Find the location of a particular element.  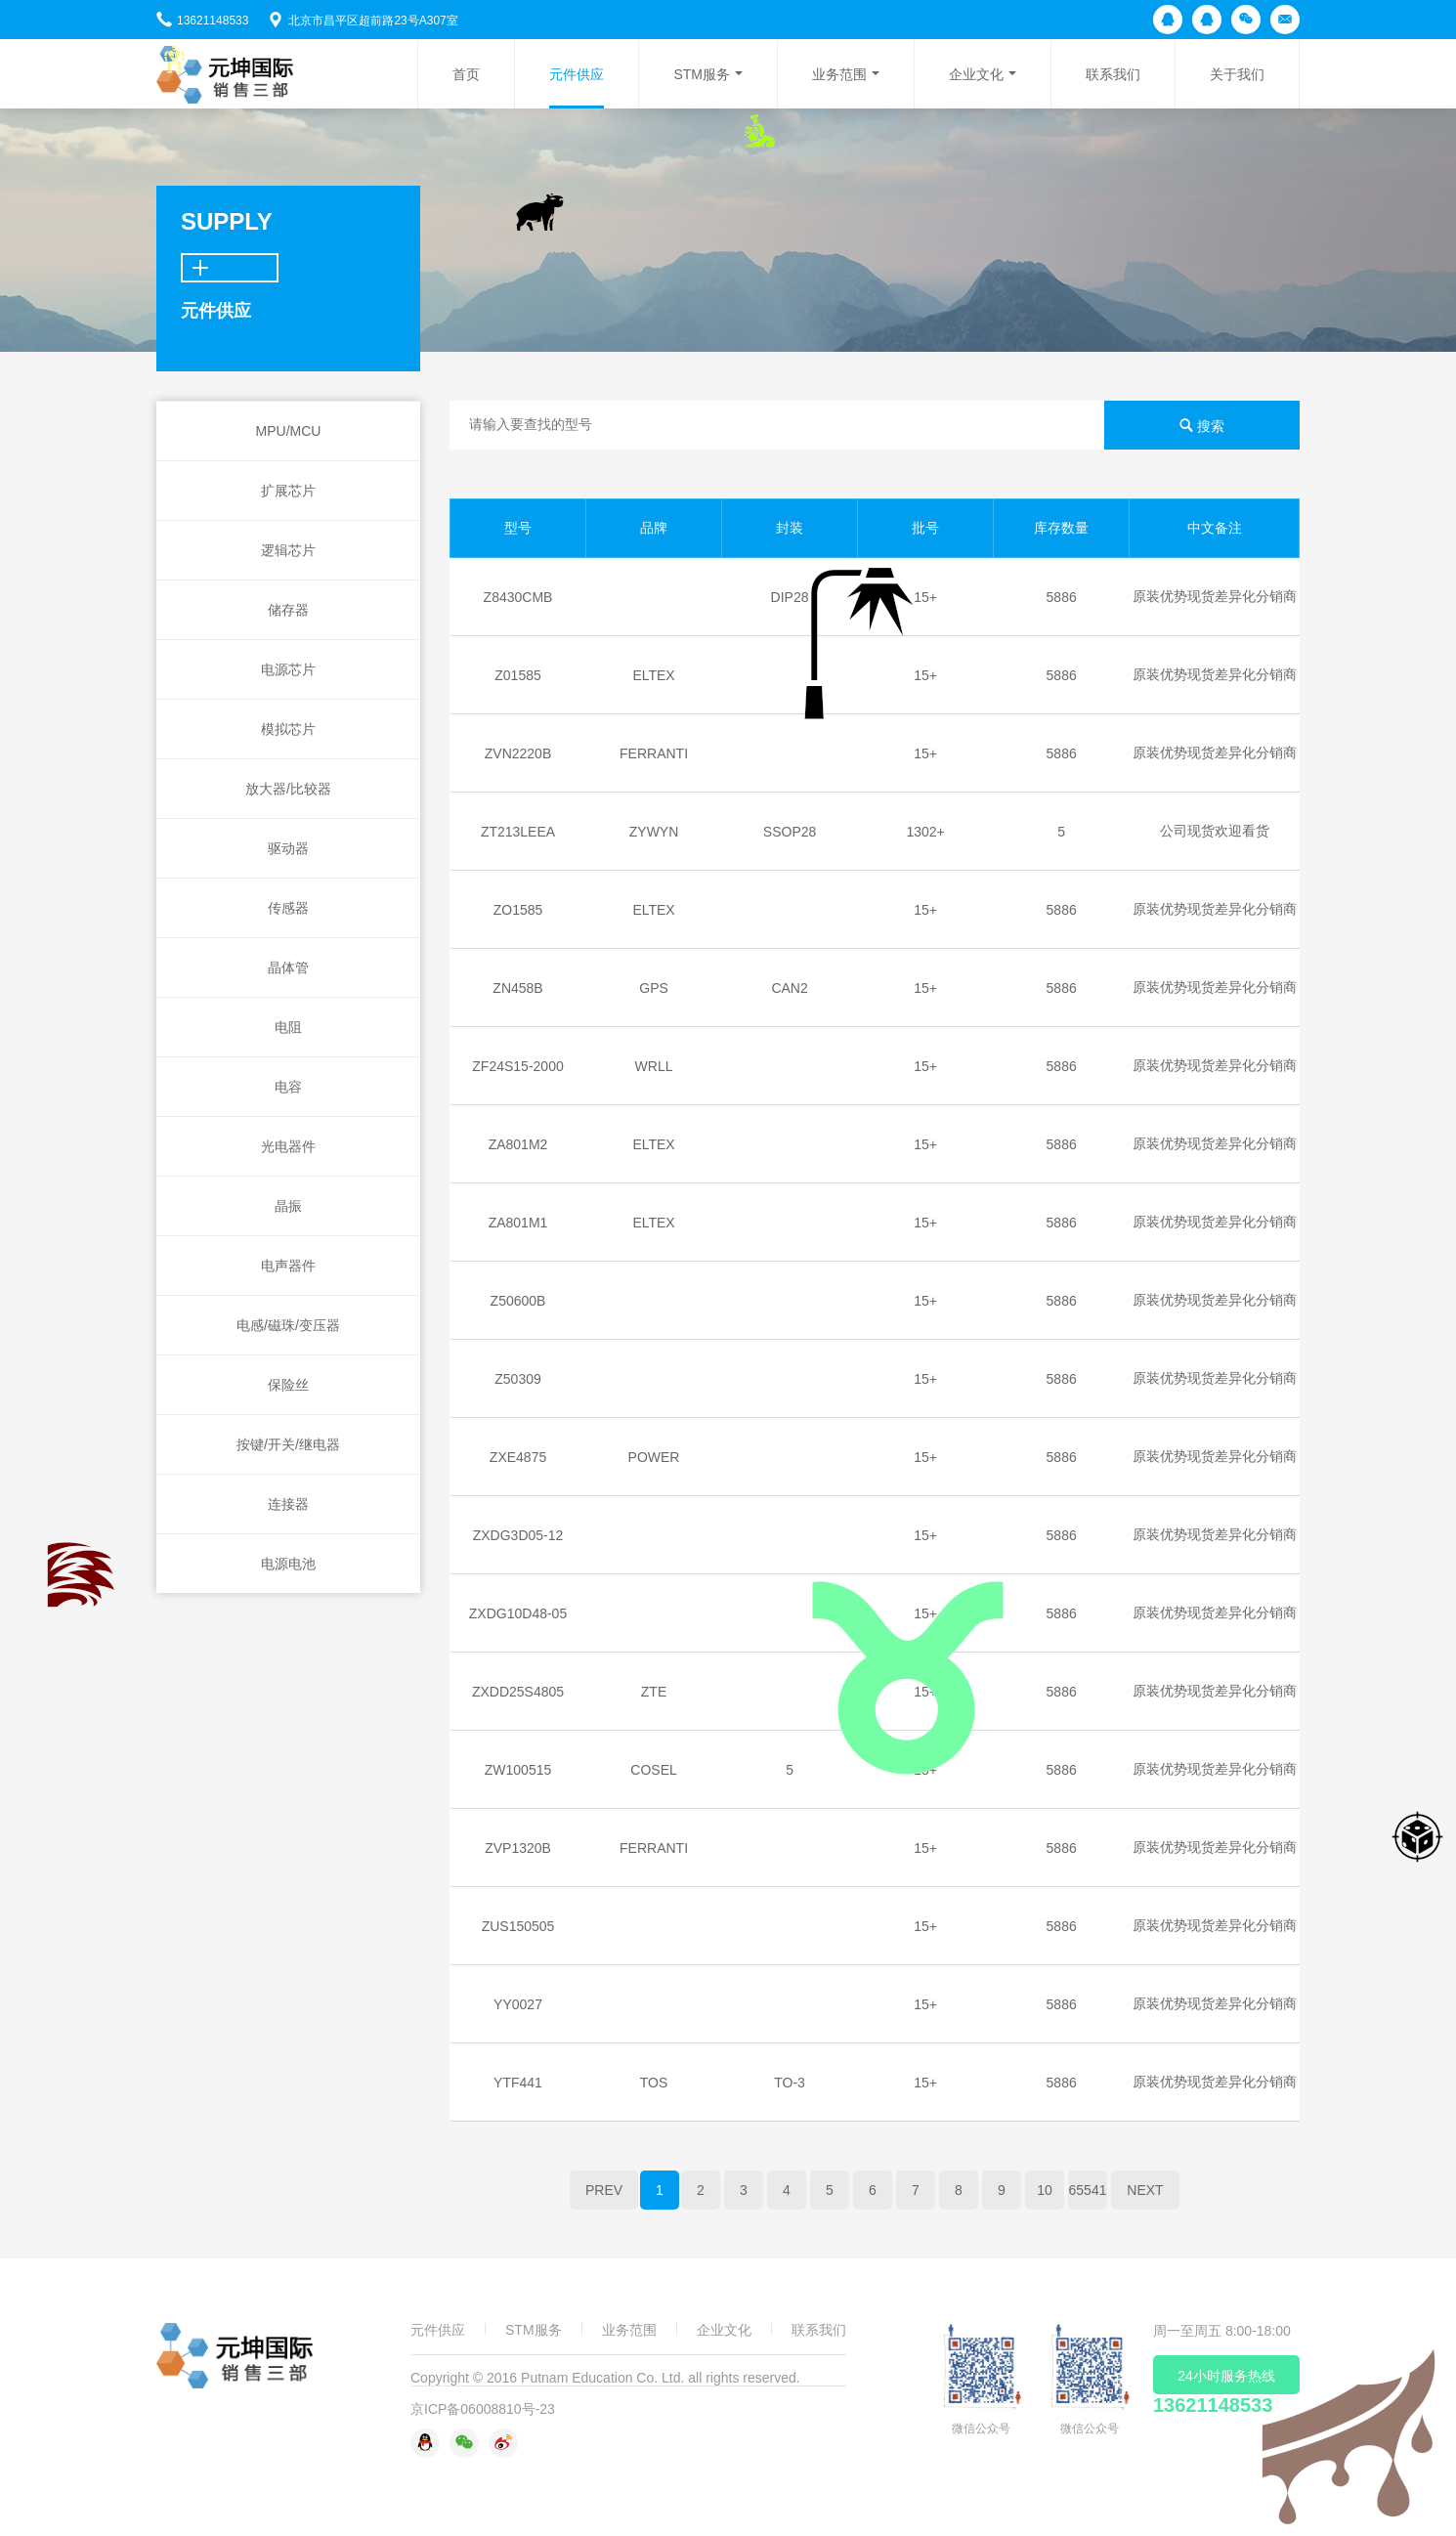

select battle mech unit in game is located at coordinates (174, 59).